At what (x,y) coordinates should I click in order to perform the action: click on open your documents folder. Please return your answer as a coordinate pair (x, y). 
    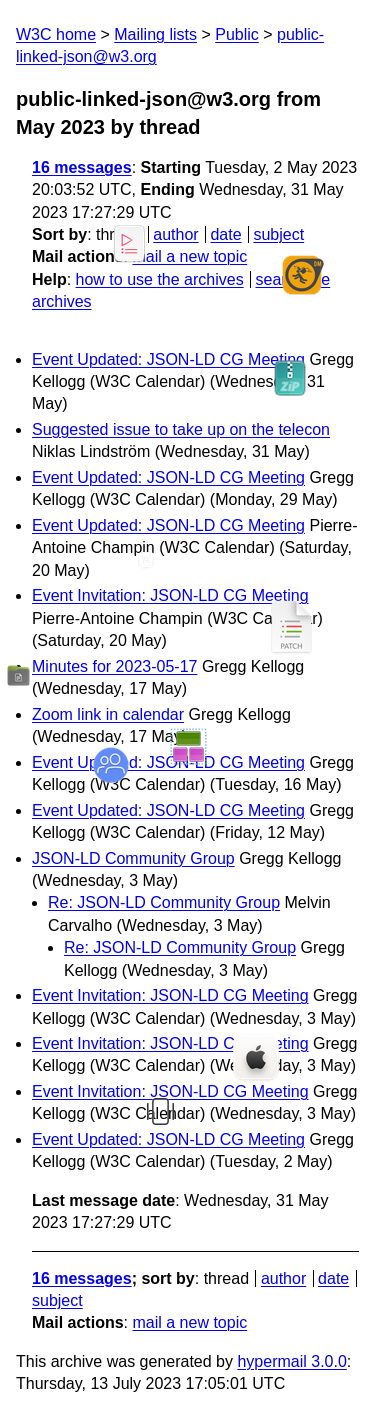
    Looking at the image, I should click on (18, 675).